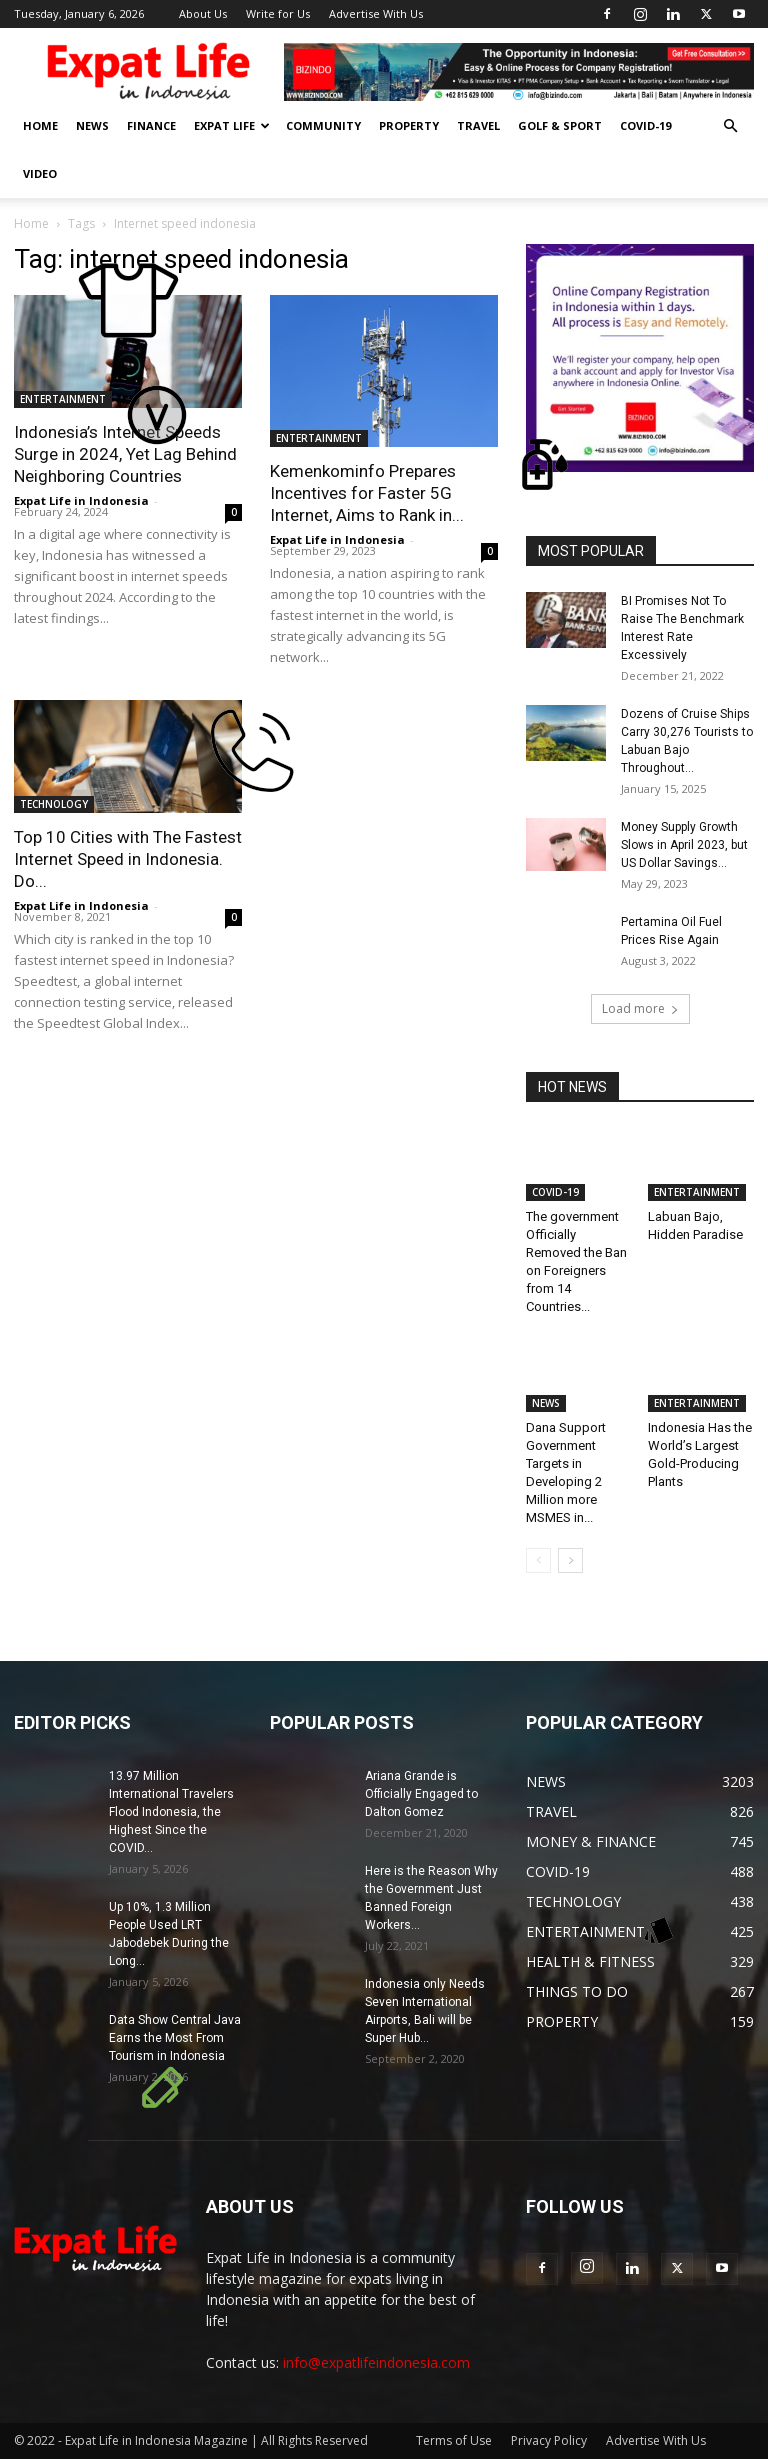  Describe the element at coordinates (659, 1930) in the screenshot. I see `apply a style or theme to content` at that location.